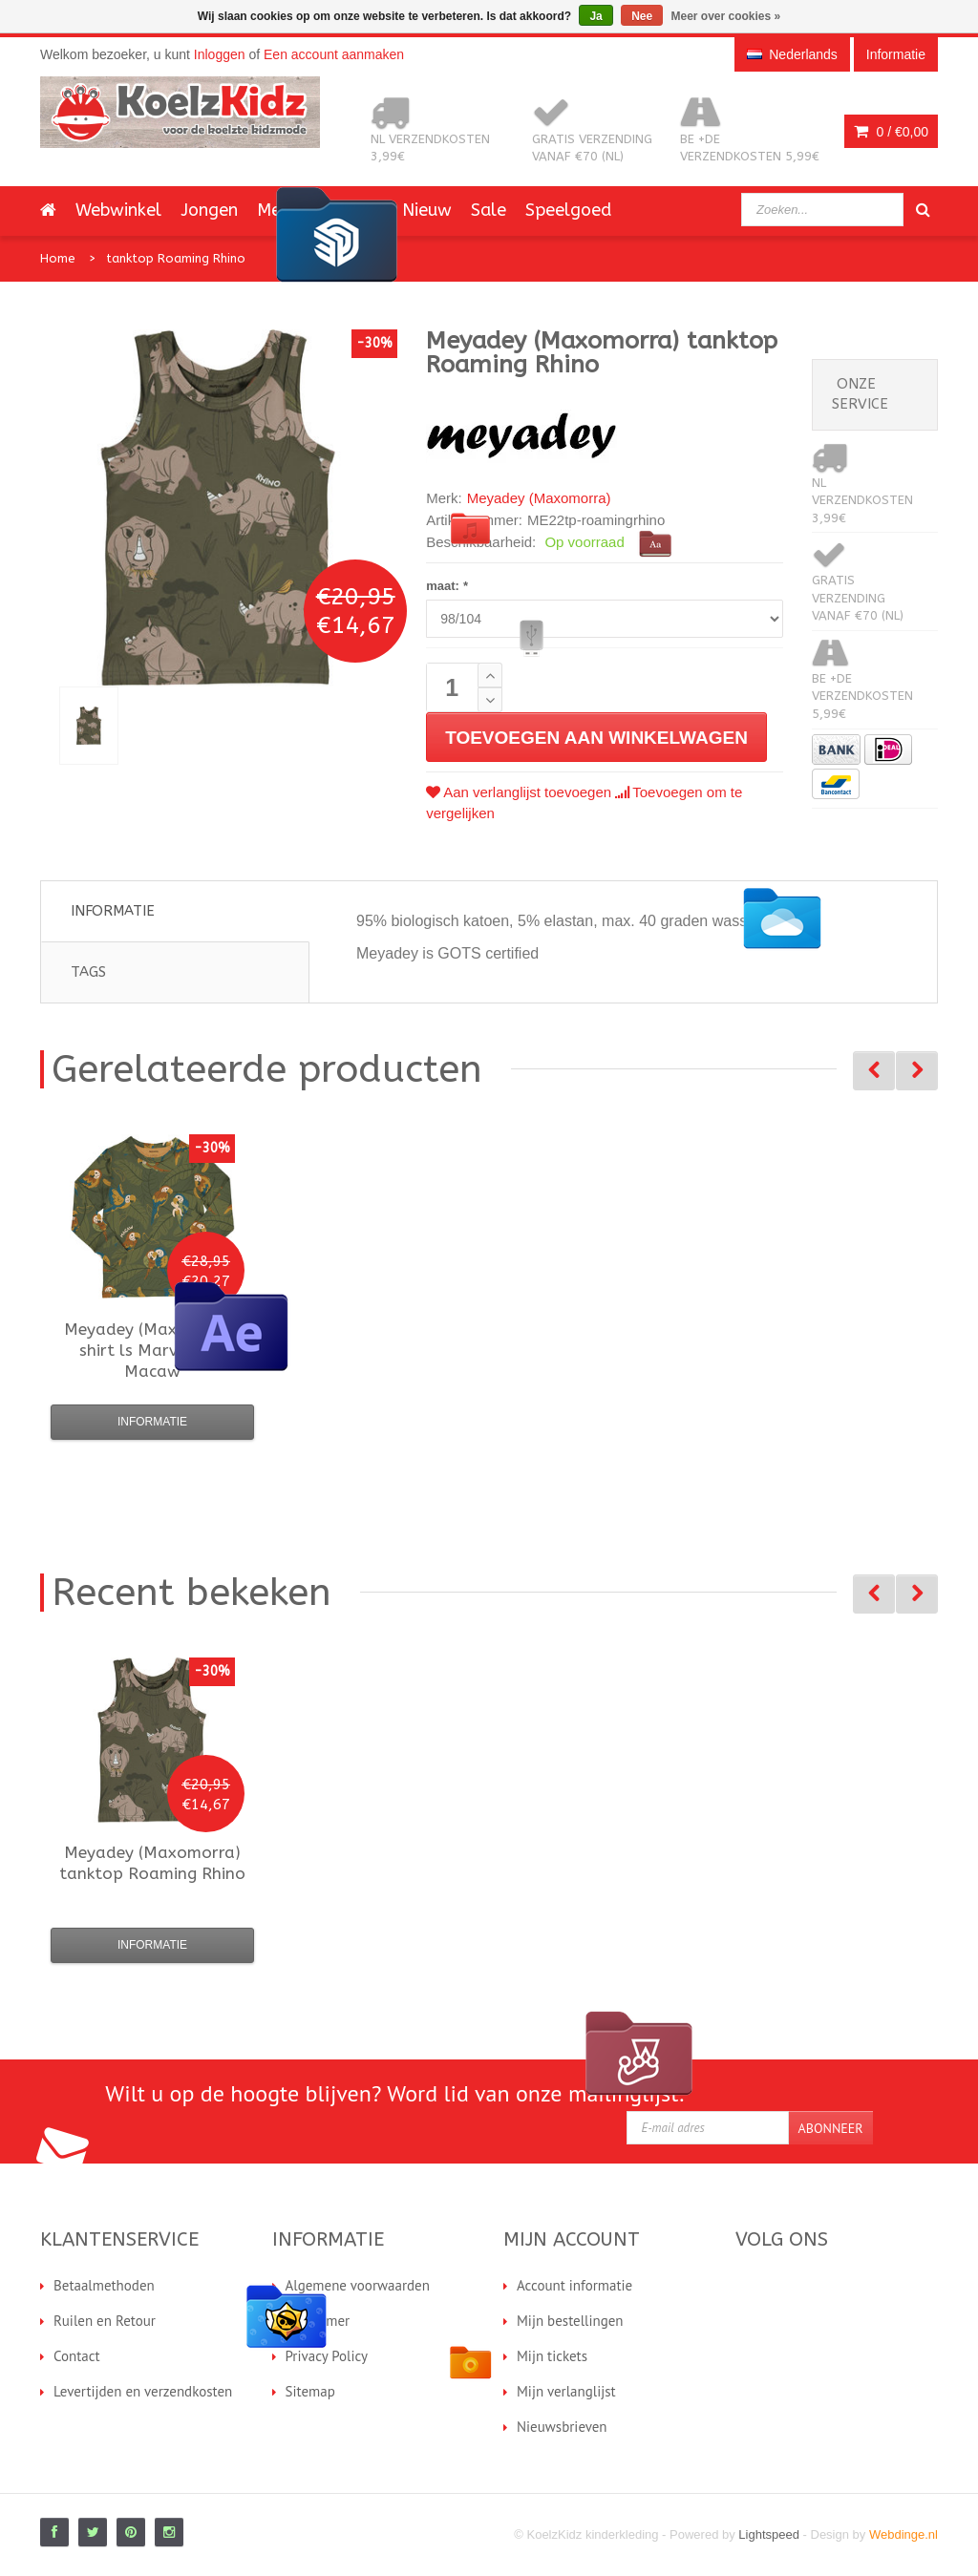  I want to click on open OneDrive cloud storage folder, so click(782, 920).